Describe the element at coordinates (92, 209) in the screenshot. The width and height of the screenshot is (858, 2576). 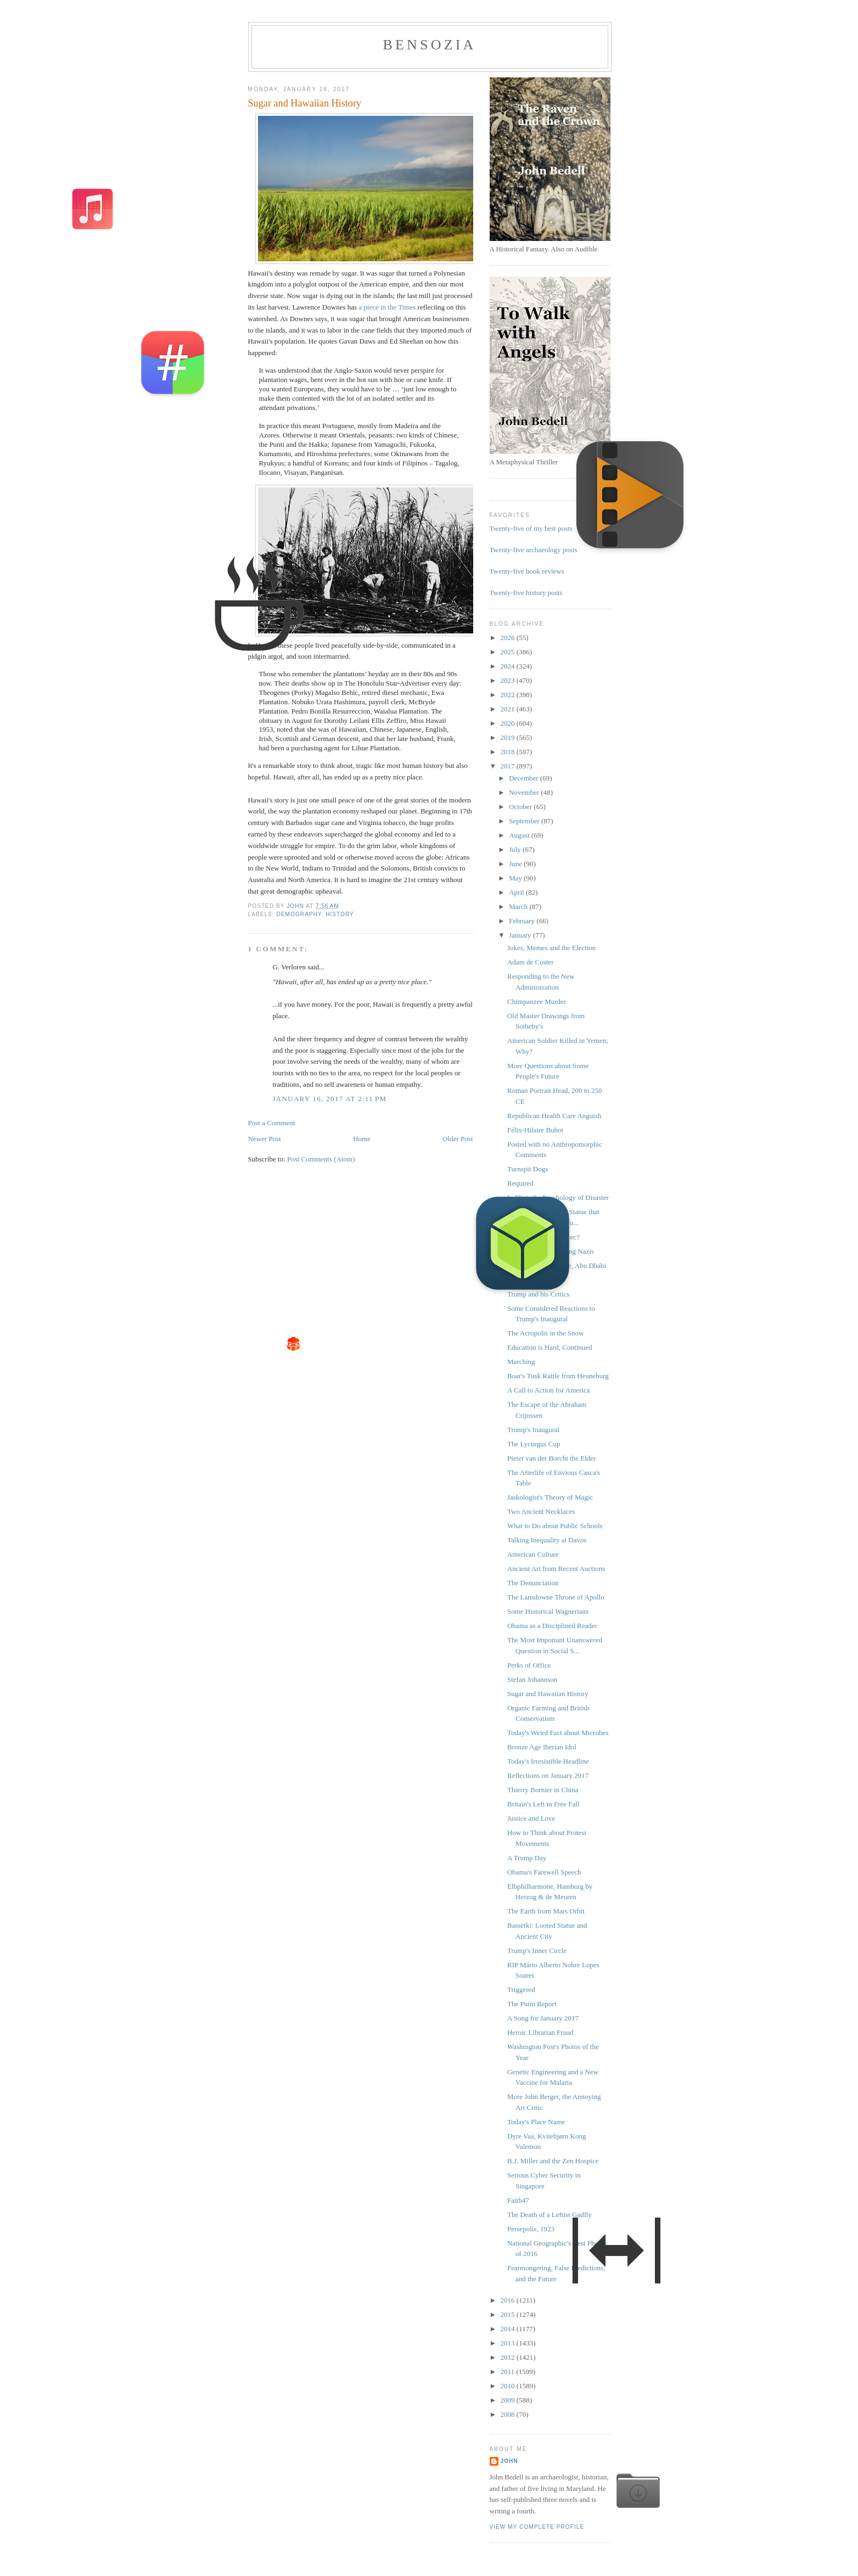
I see `open the music player app` at that location.